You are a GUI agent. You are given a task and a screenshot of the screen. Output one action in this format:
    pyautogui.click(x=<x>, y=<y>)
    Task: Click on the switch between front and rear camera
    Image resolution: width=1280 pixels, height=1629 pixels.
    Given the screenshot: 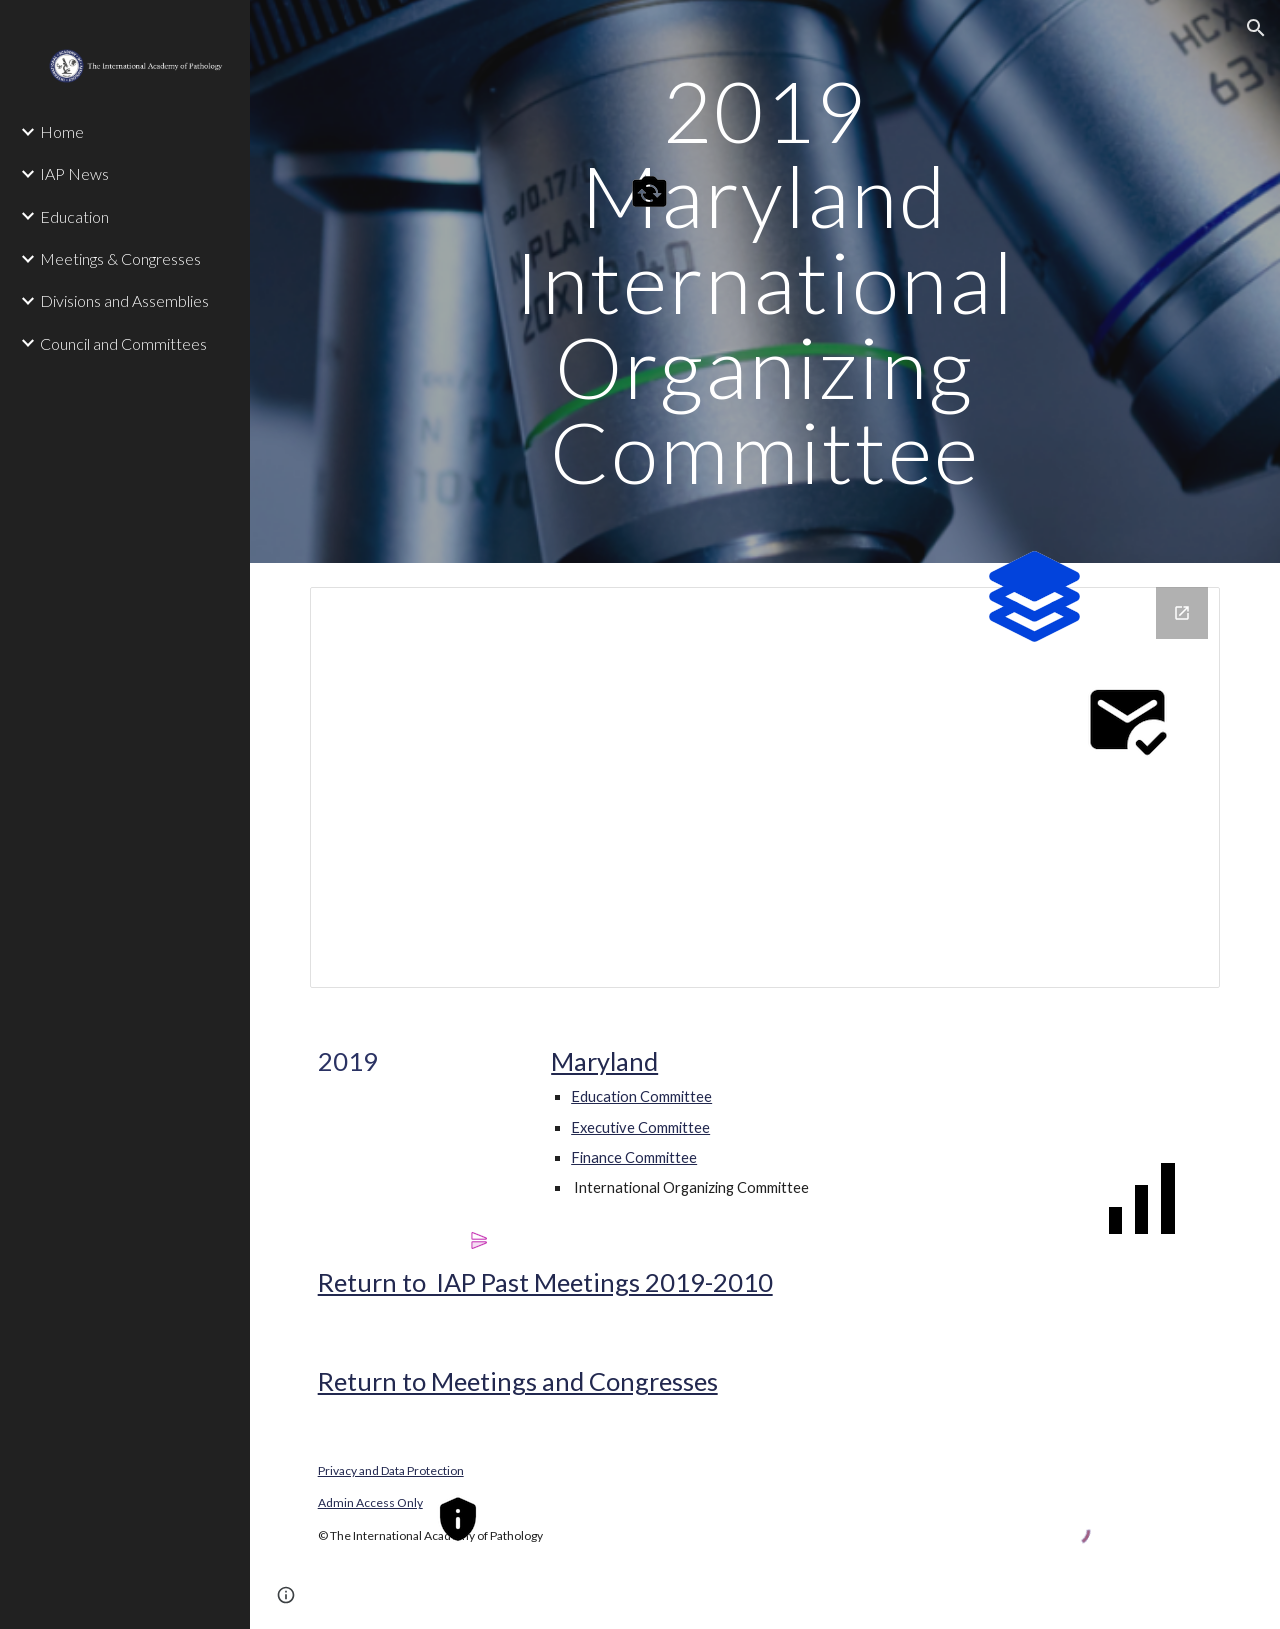 What is the action you would take?
    pyautogui.click(x=649, y=191)
    